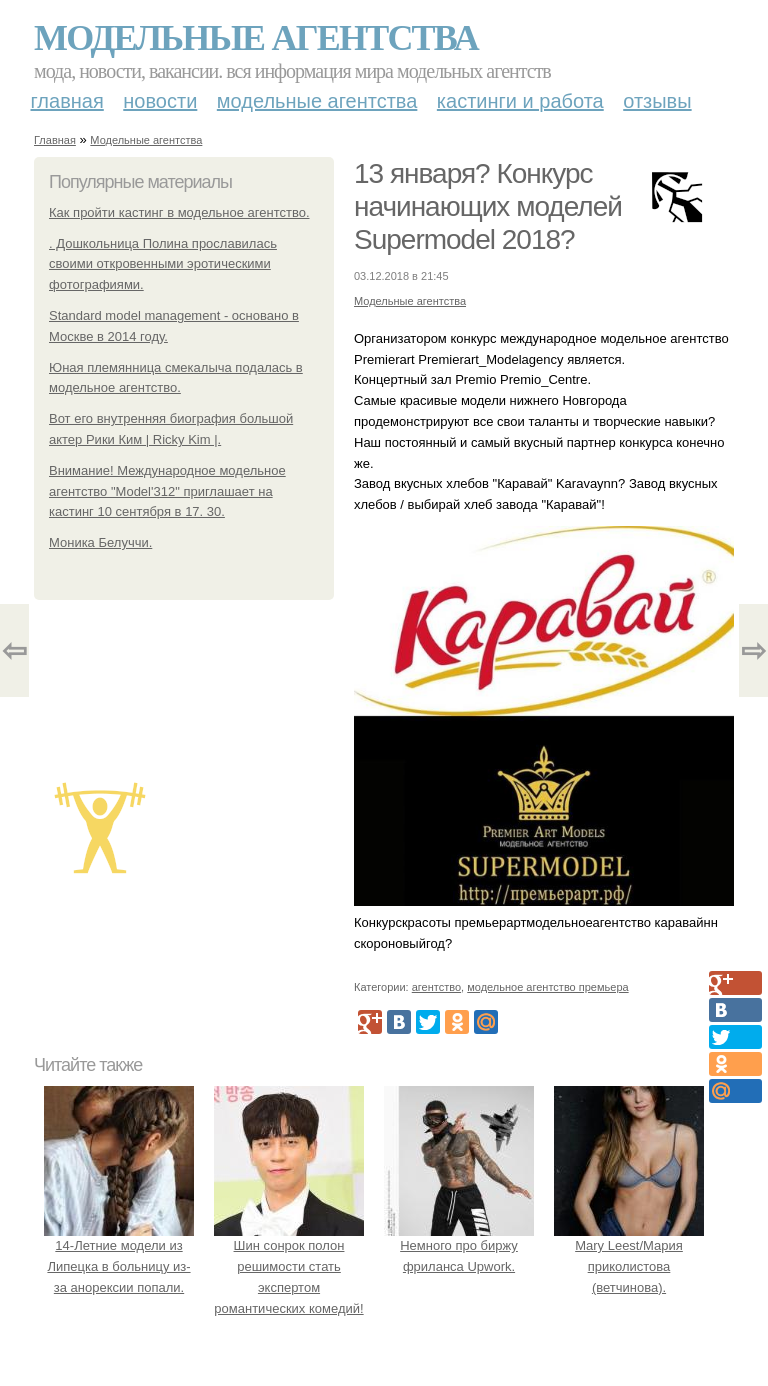 The height and width of the screenshot is (1386, 768). What do you see at coordinates (677, 197) in the screenshot?
I see `activate a power-up or special ability` at bounding box center [677, 197].